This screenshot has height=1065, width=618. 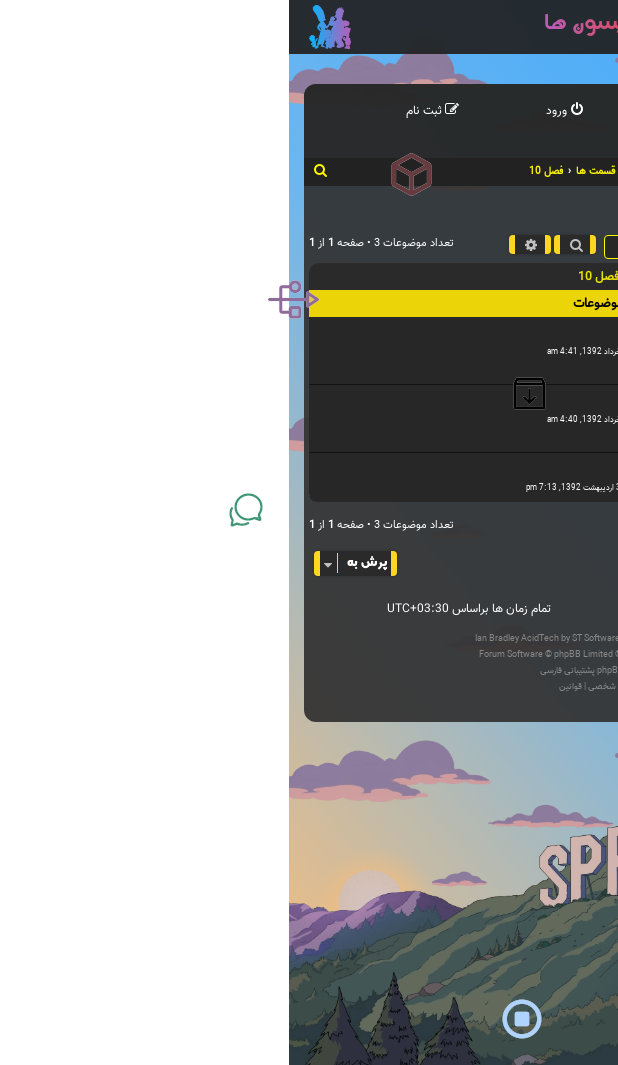 I want to click on stop media playback, so click(x=522, y=1019).